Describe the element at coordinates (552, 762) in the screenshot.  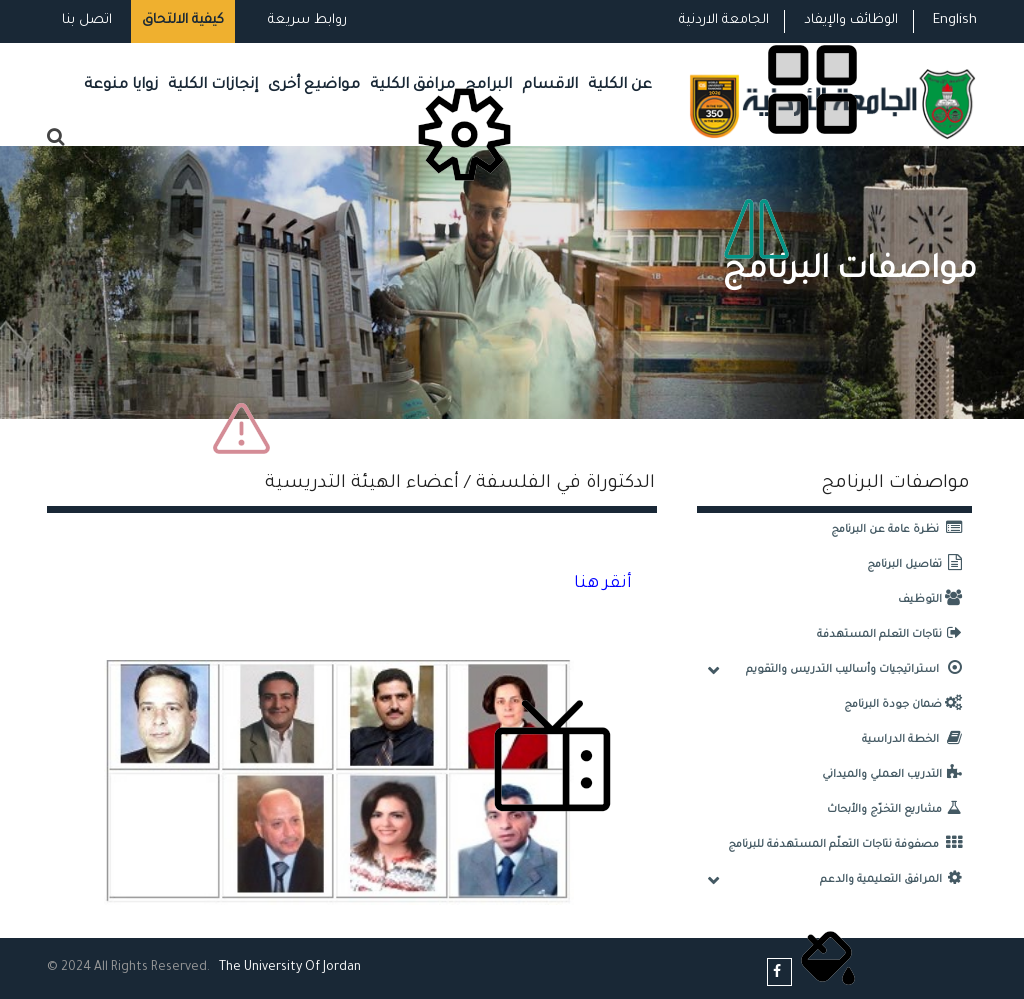
I see `access TV or video streaming features` at that location.